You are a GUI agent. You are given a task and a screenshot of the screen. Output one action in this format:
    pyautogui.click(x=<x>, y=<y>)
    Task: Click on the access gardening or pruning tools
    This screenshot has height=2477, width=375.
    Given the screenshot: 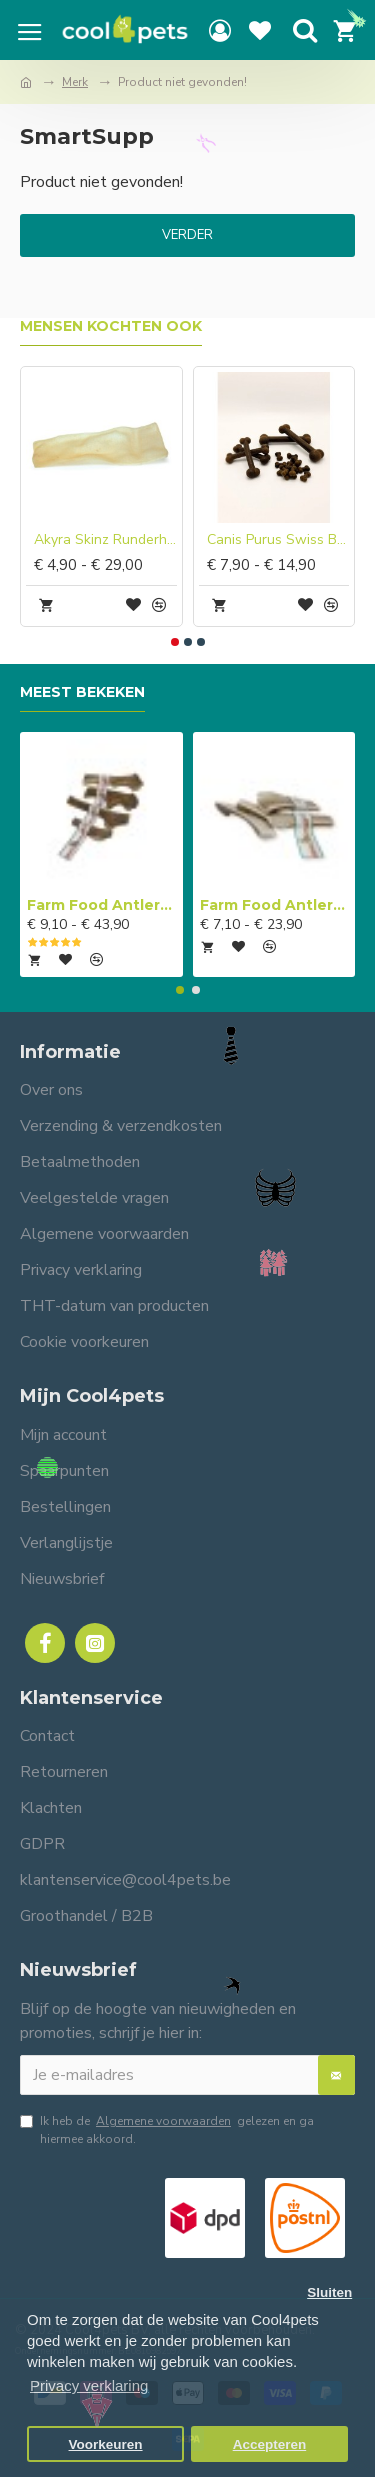 What is the action you would take?
    pyautogui.click(x=206, y=143)
    